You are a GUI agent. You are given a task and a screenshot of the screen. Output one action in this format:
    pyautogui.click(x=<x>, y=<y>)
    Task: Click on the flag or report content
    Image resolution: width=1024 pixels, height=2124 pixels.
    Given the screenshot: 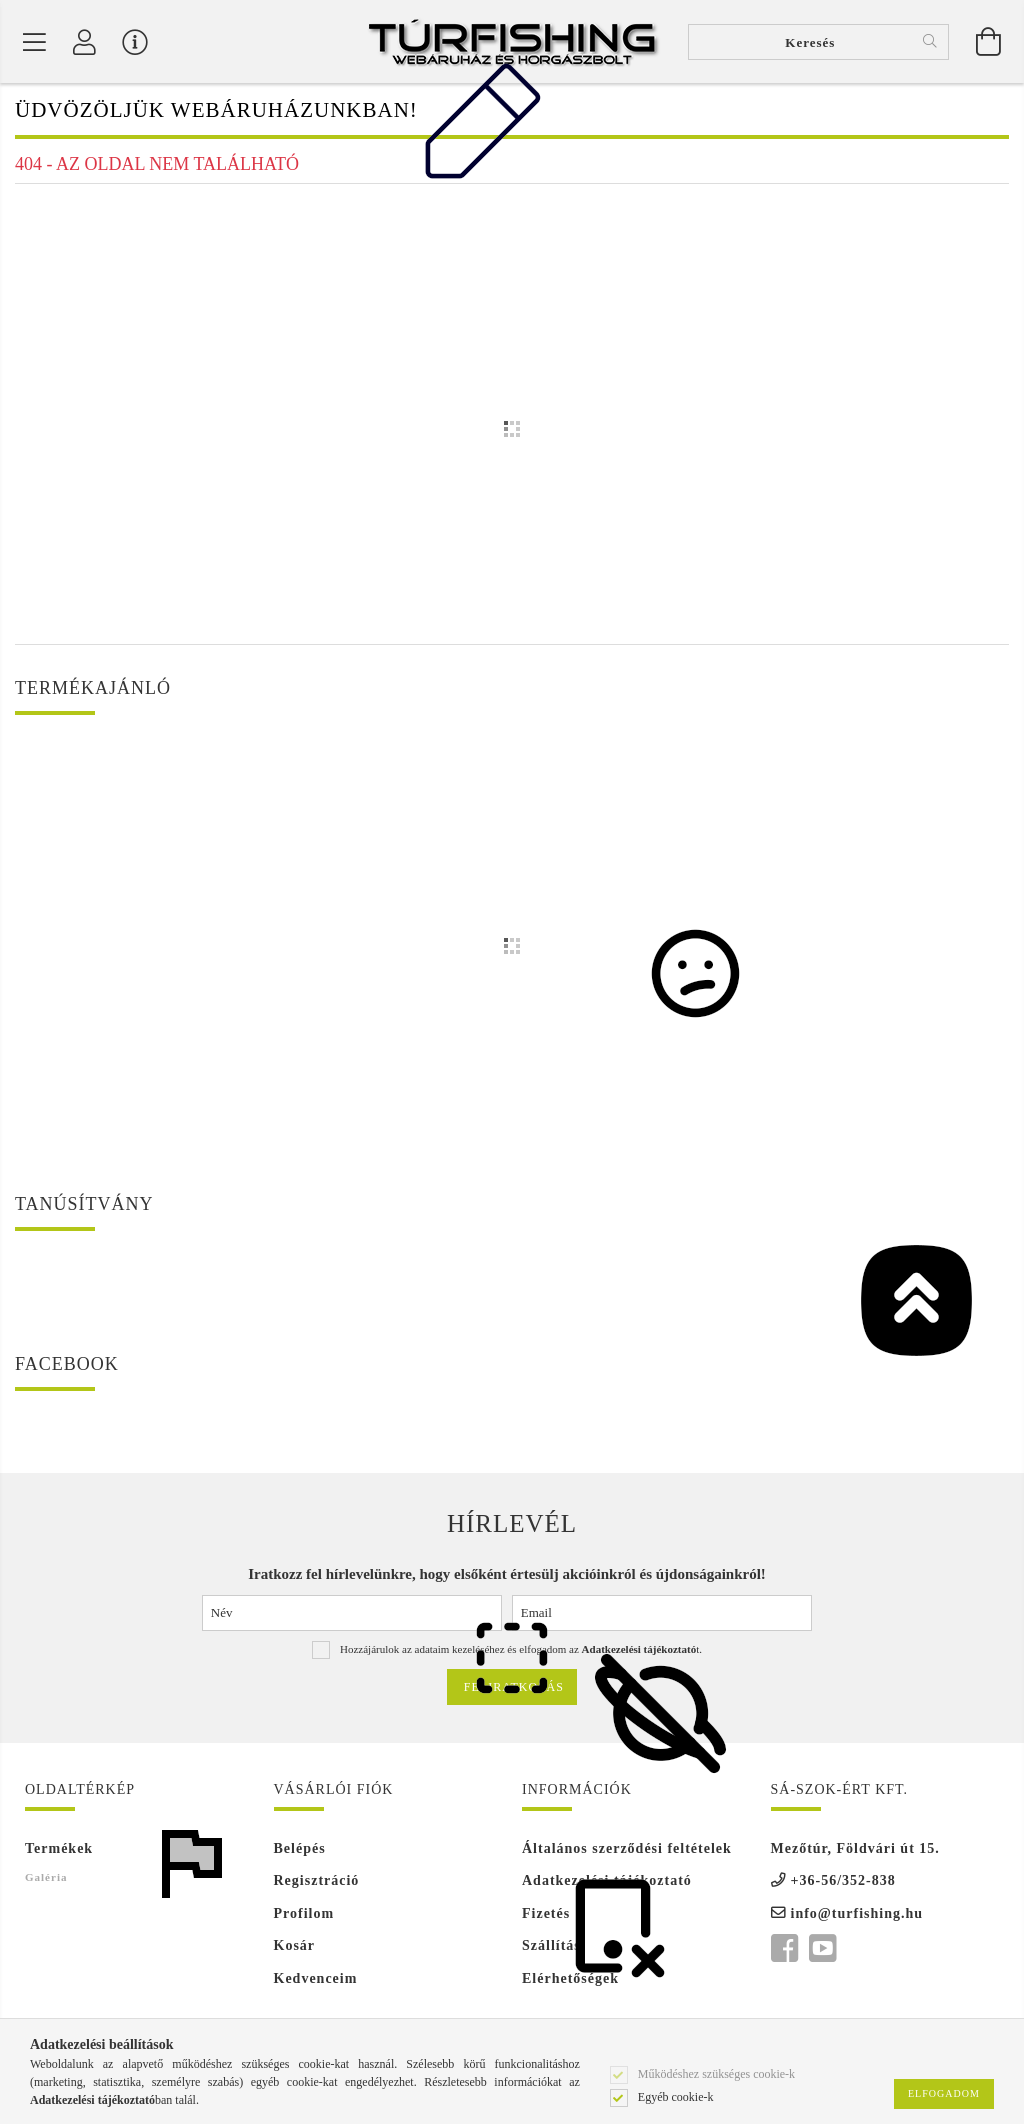 What is the action you would take?
    pyautogui.click(x=190, y=1862)
    